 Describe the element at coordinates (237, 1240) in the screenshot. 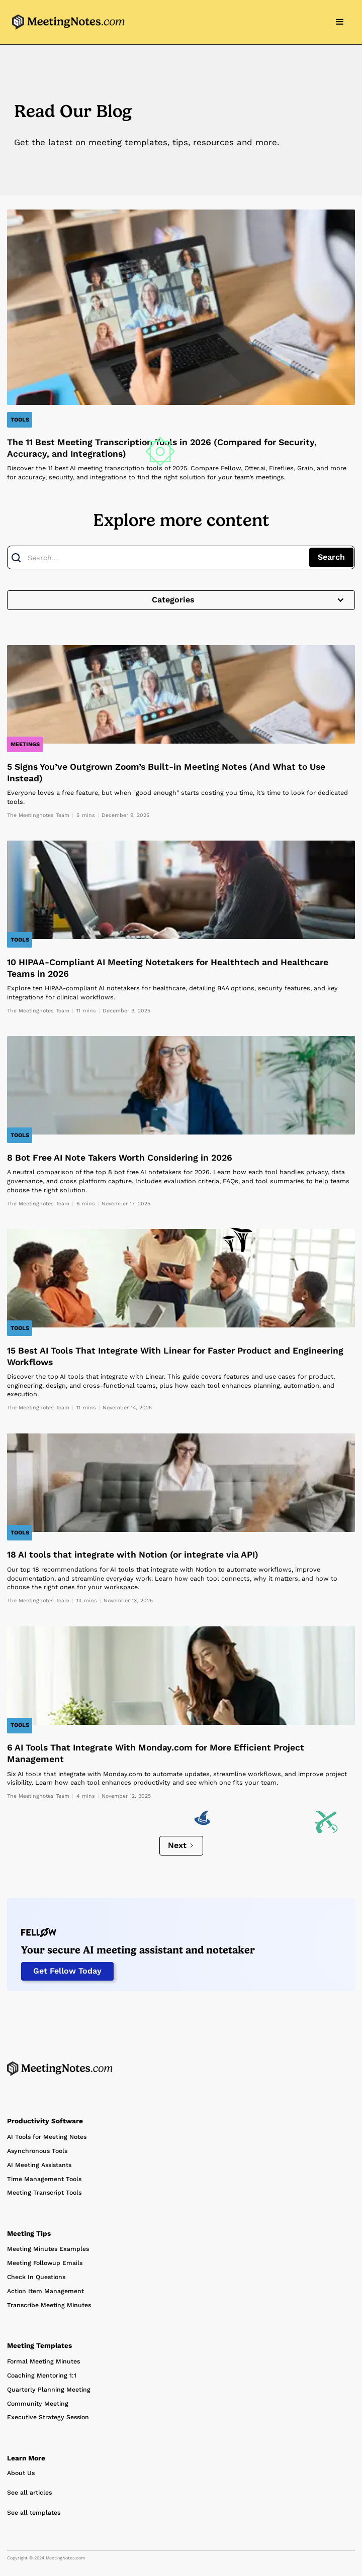

I see `chanterelle mushroom icon for a foraging or nature app` at that location.